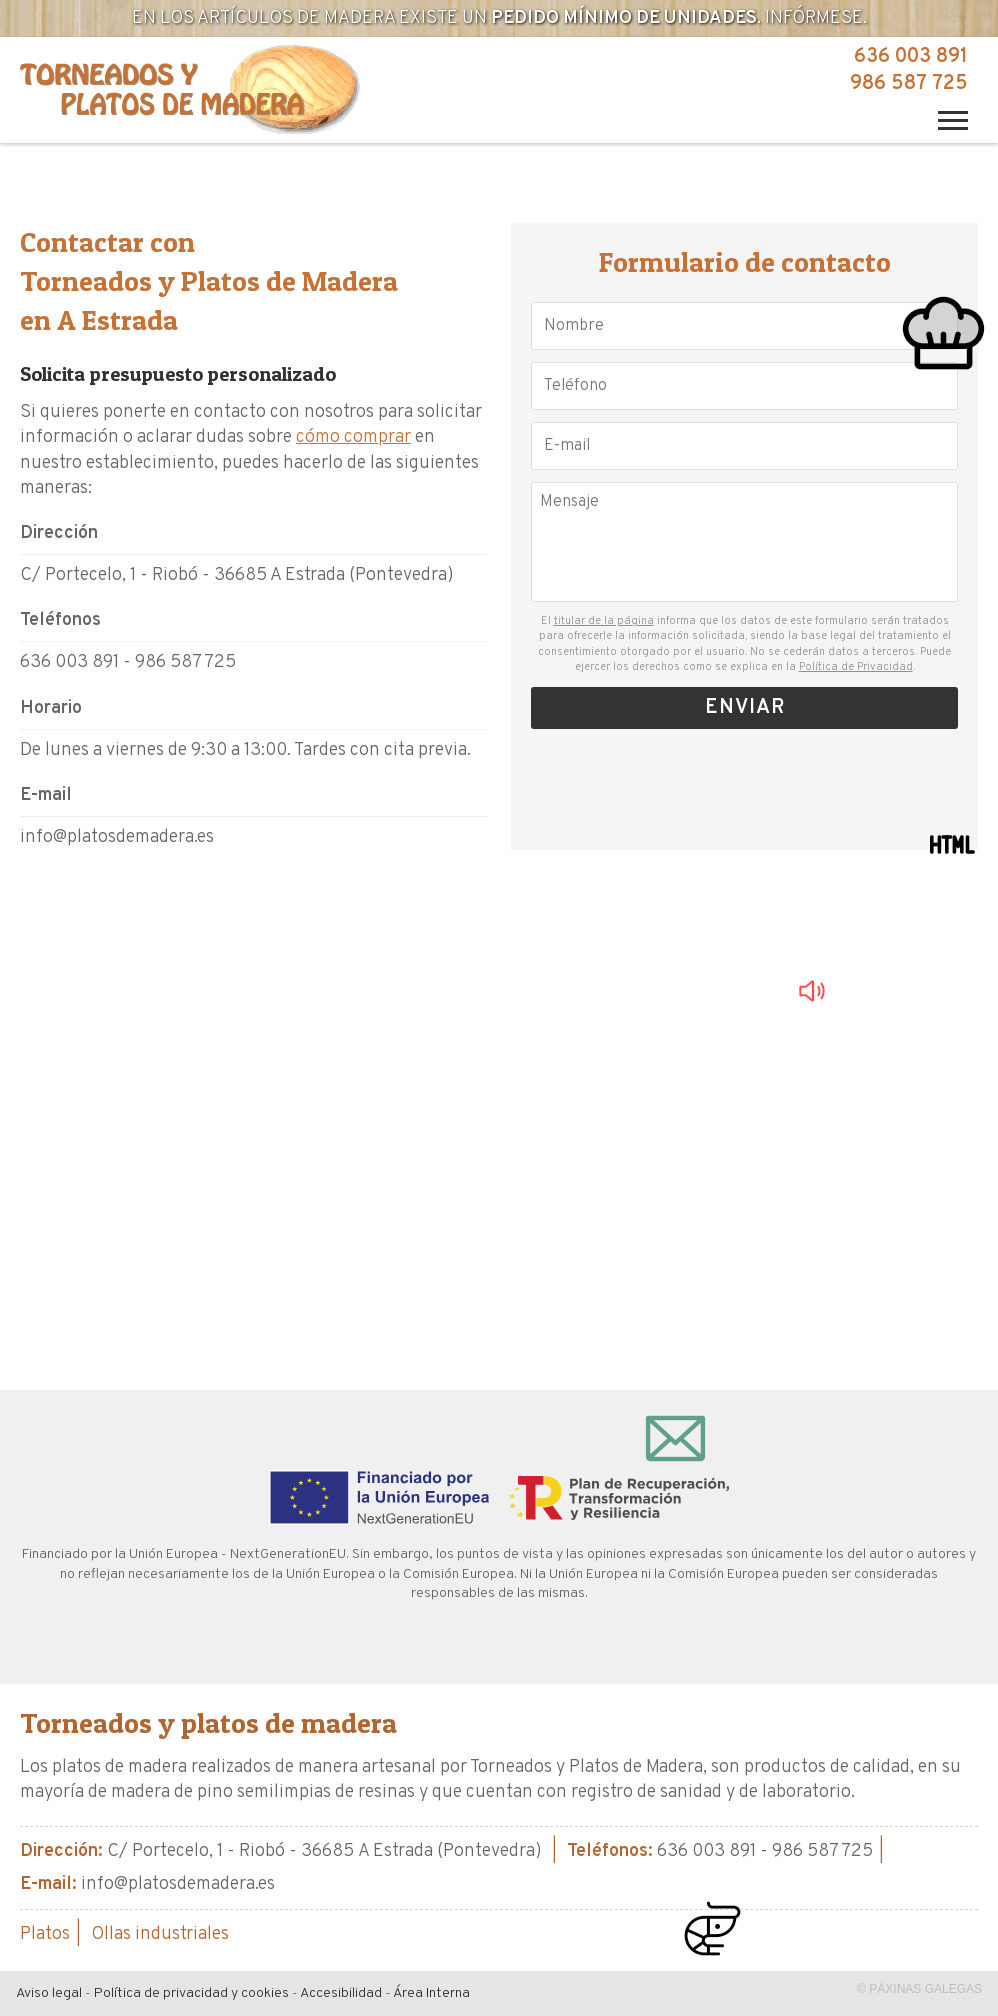  I want to click on indicates seafood or shrimp menu option, so click(712, 1929).